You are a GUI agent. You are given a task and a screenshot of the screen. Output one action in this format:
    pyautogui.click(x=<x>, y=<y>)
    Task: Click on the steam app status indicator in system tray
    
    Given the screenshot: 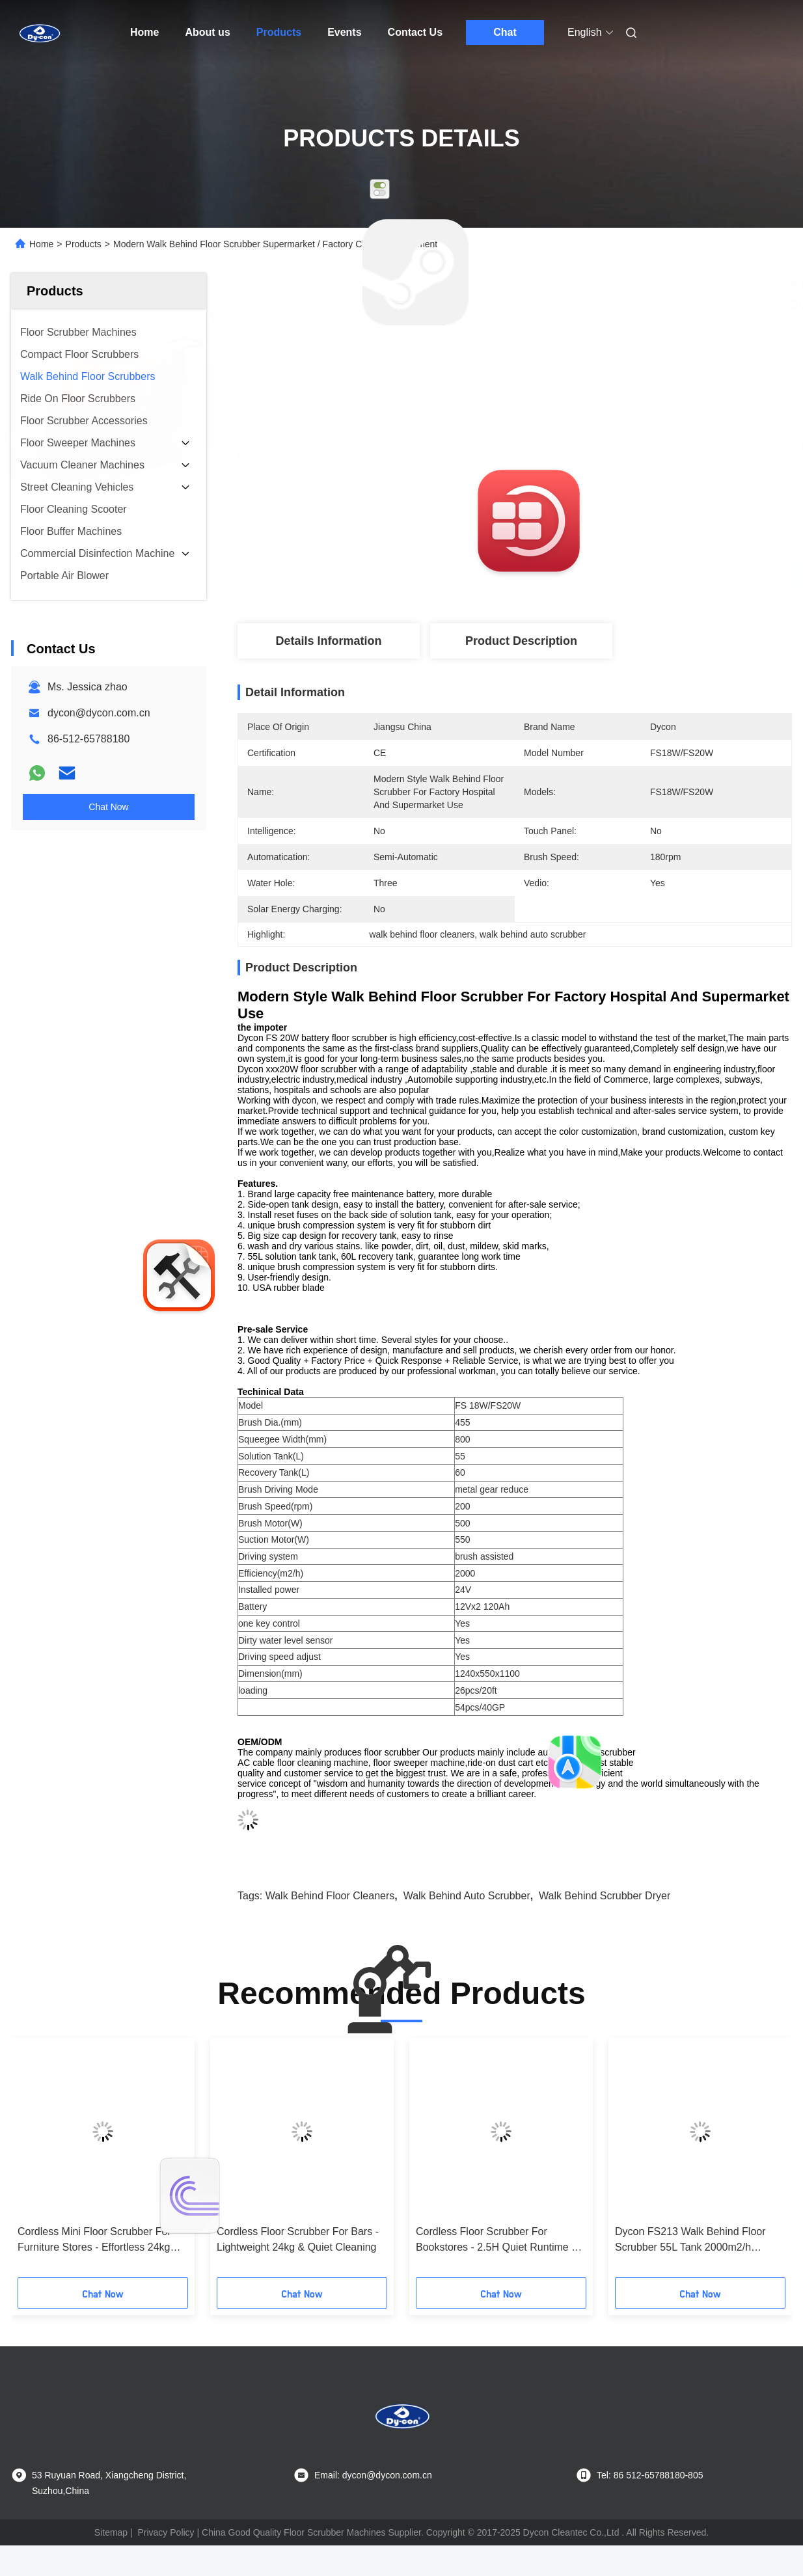 What is the action you would take?
    pyautogui.click(x=415, y=272)
    